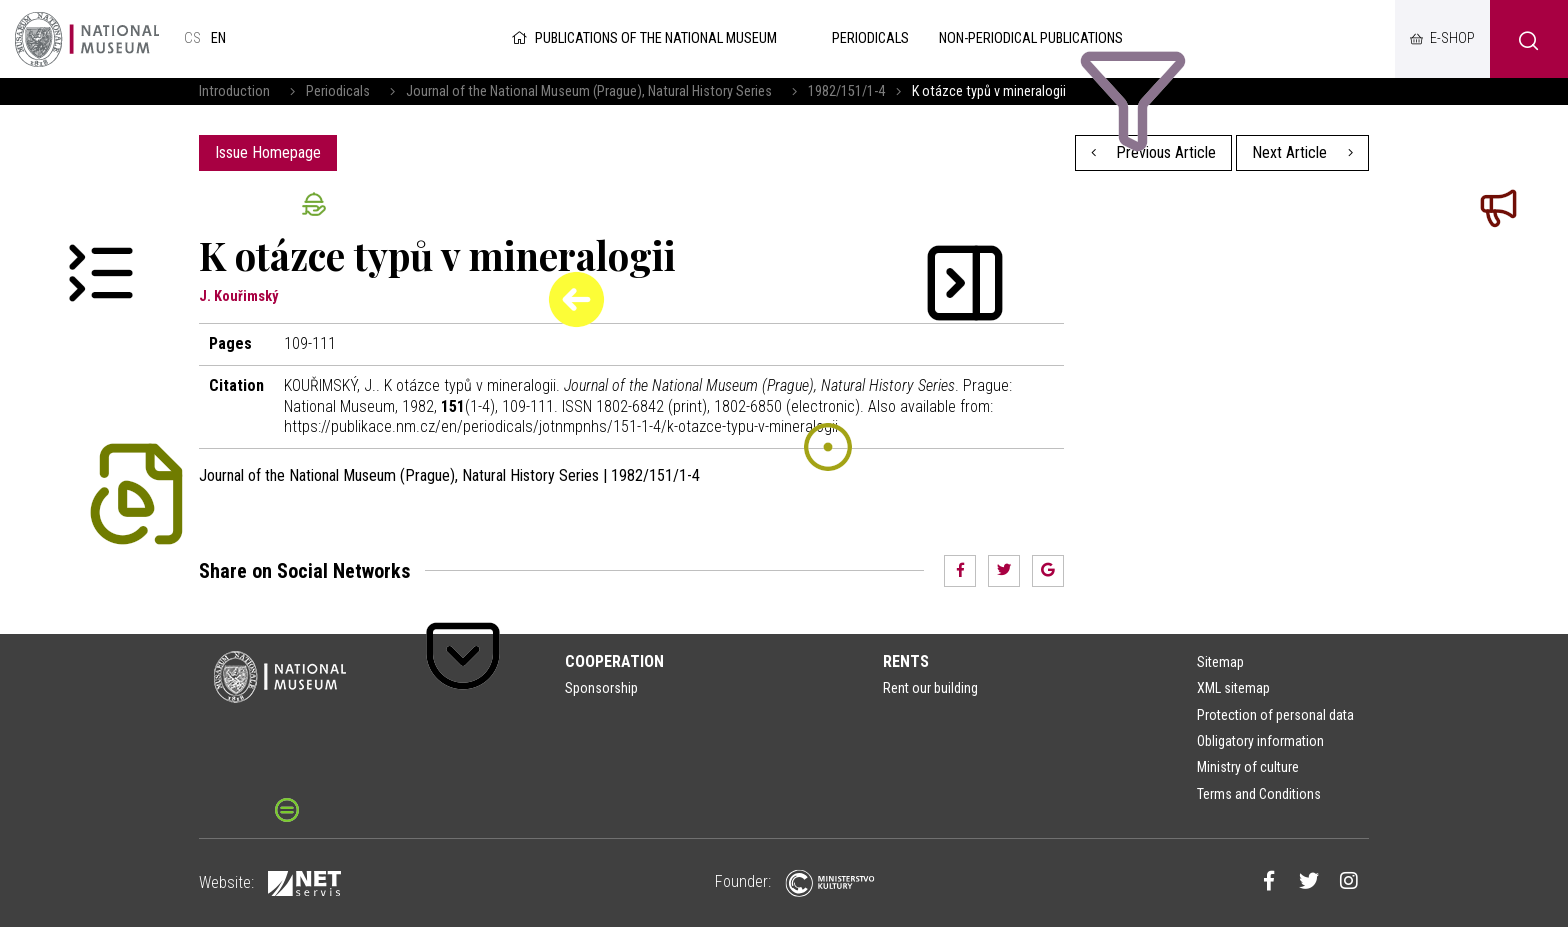 The height and width of the screenshot is (927, 1568). What do you see at coordinates (287, 810) in the screenshot?
I see `indicates equality or balanced state` at bounding box center [287, 810].